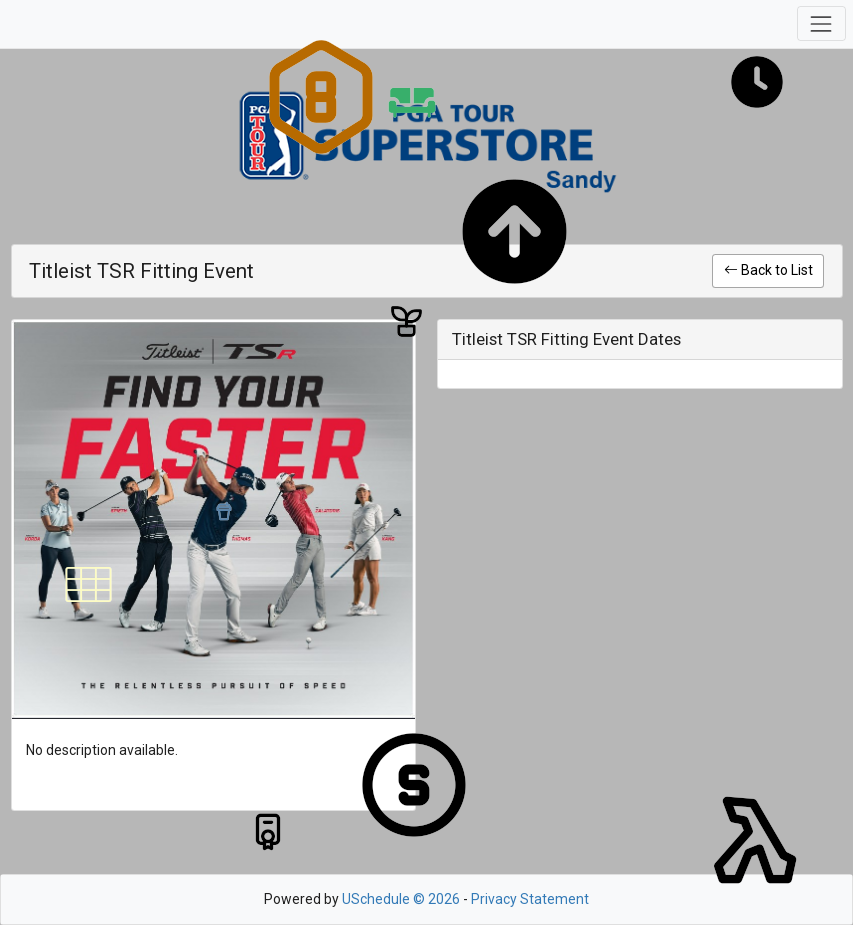  What do you see at coordinates (757, 82) in the screenshot?
I see `view time or clock settings` at bounding box center [757, 82].